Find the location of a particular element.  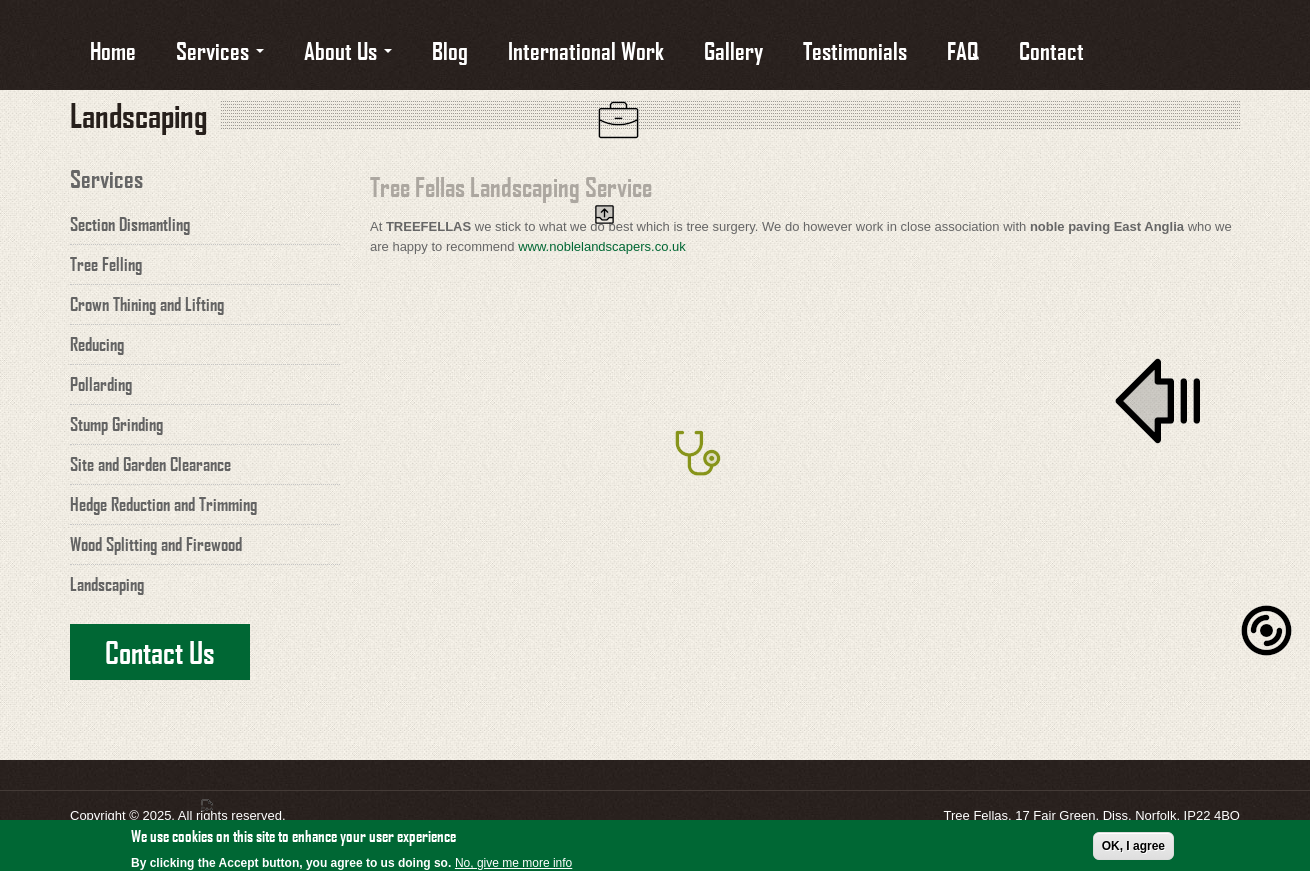

access work or business-related content is located at coordinates (618, 121).